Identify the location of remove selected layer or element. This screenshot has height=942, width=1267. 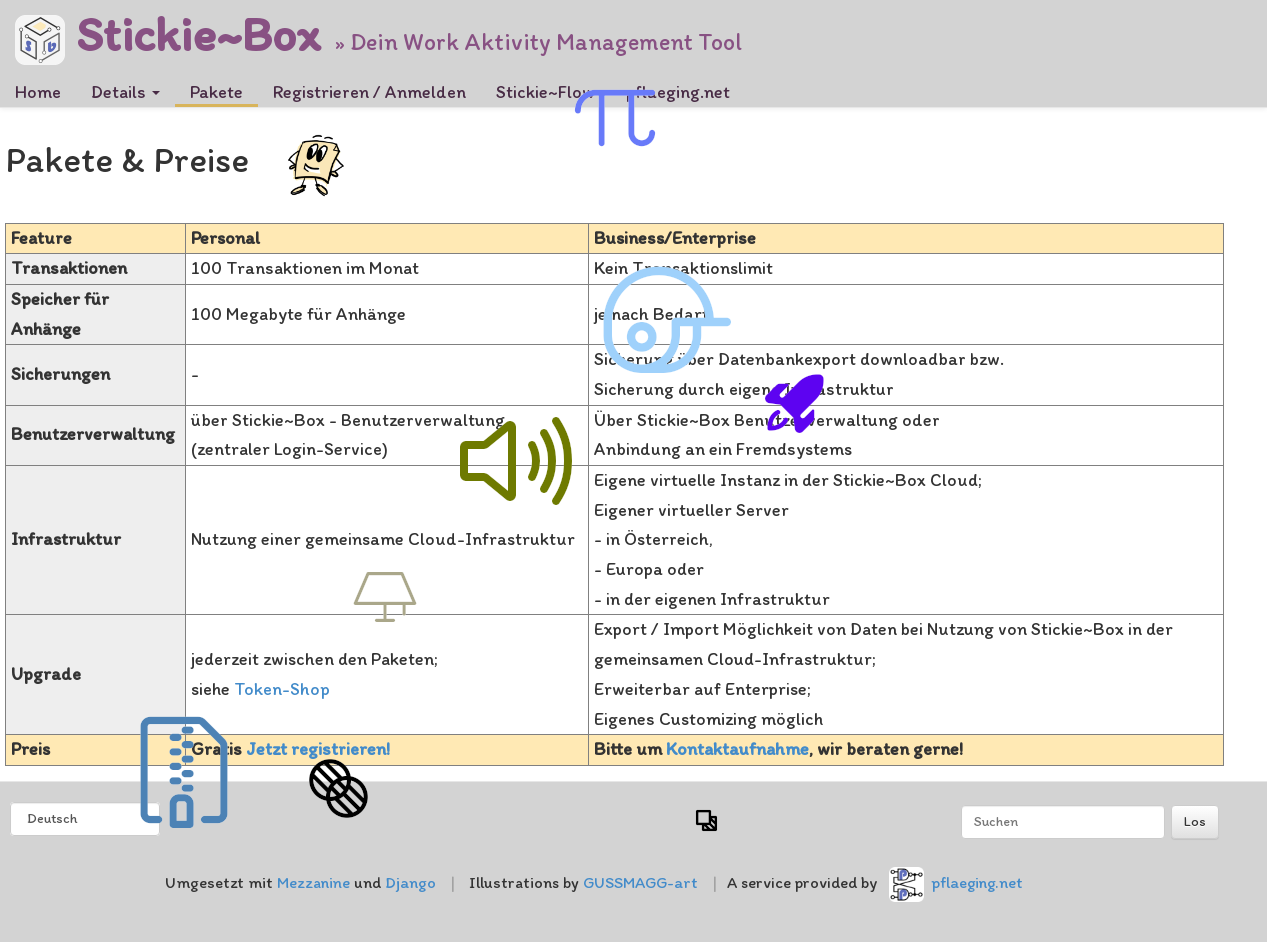
(706, 820).